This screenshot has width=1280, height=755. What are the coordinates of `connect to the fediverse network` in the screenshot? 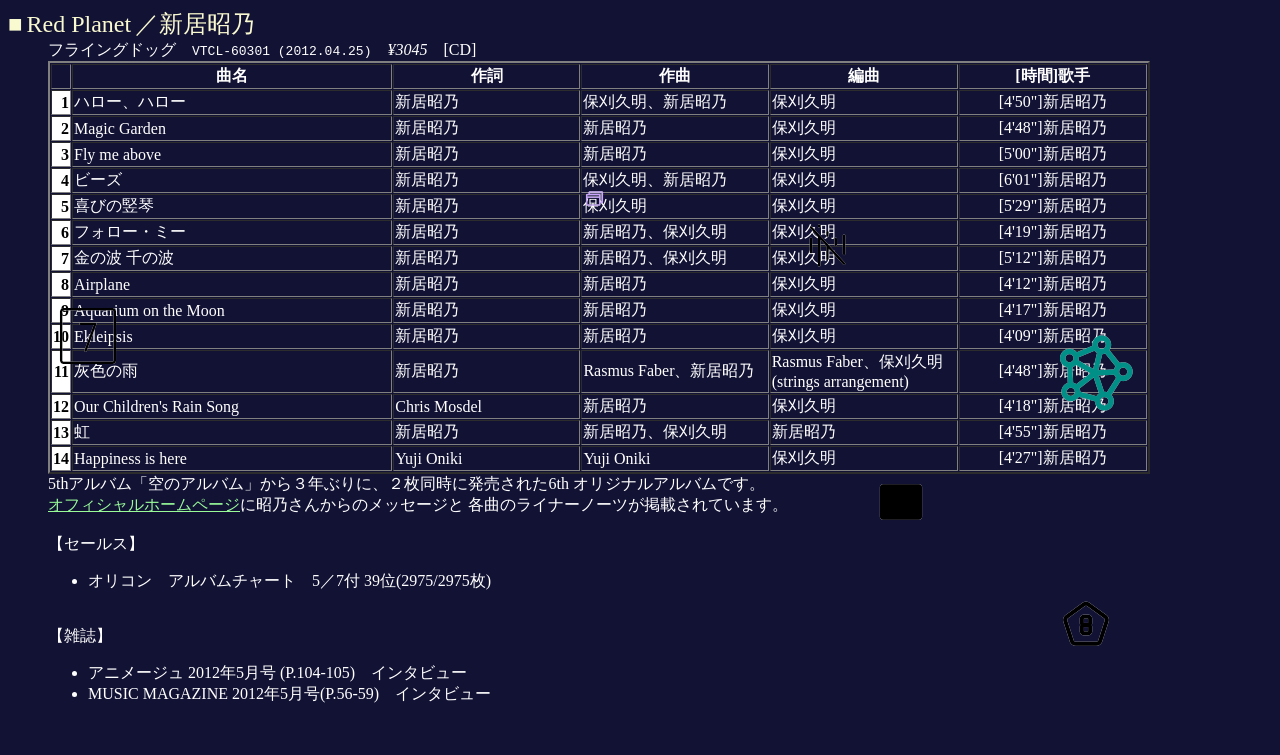 It's located at (1095, 373).